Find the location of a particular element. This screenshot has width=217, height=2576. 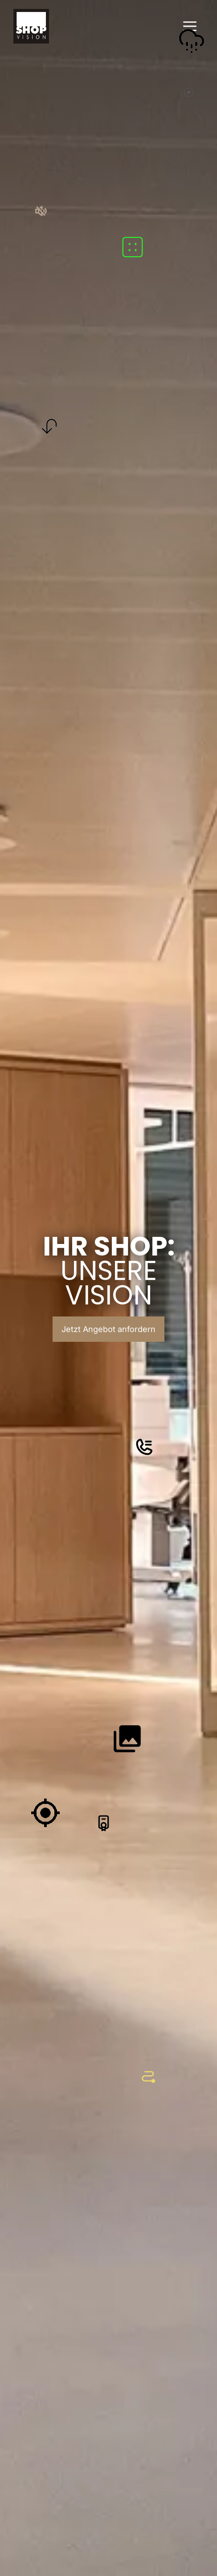

randomize or shuffle content is located at coordinates (132, 247).